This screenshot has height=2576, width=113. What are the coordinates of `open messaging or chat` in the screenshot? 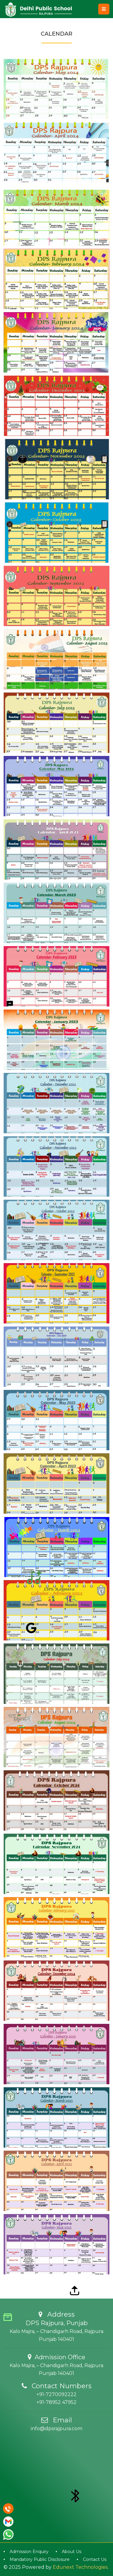 It's located at (10, 1003).